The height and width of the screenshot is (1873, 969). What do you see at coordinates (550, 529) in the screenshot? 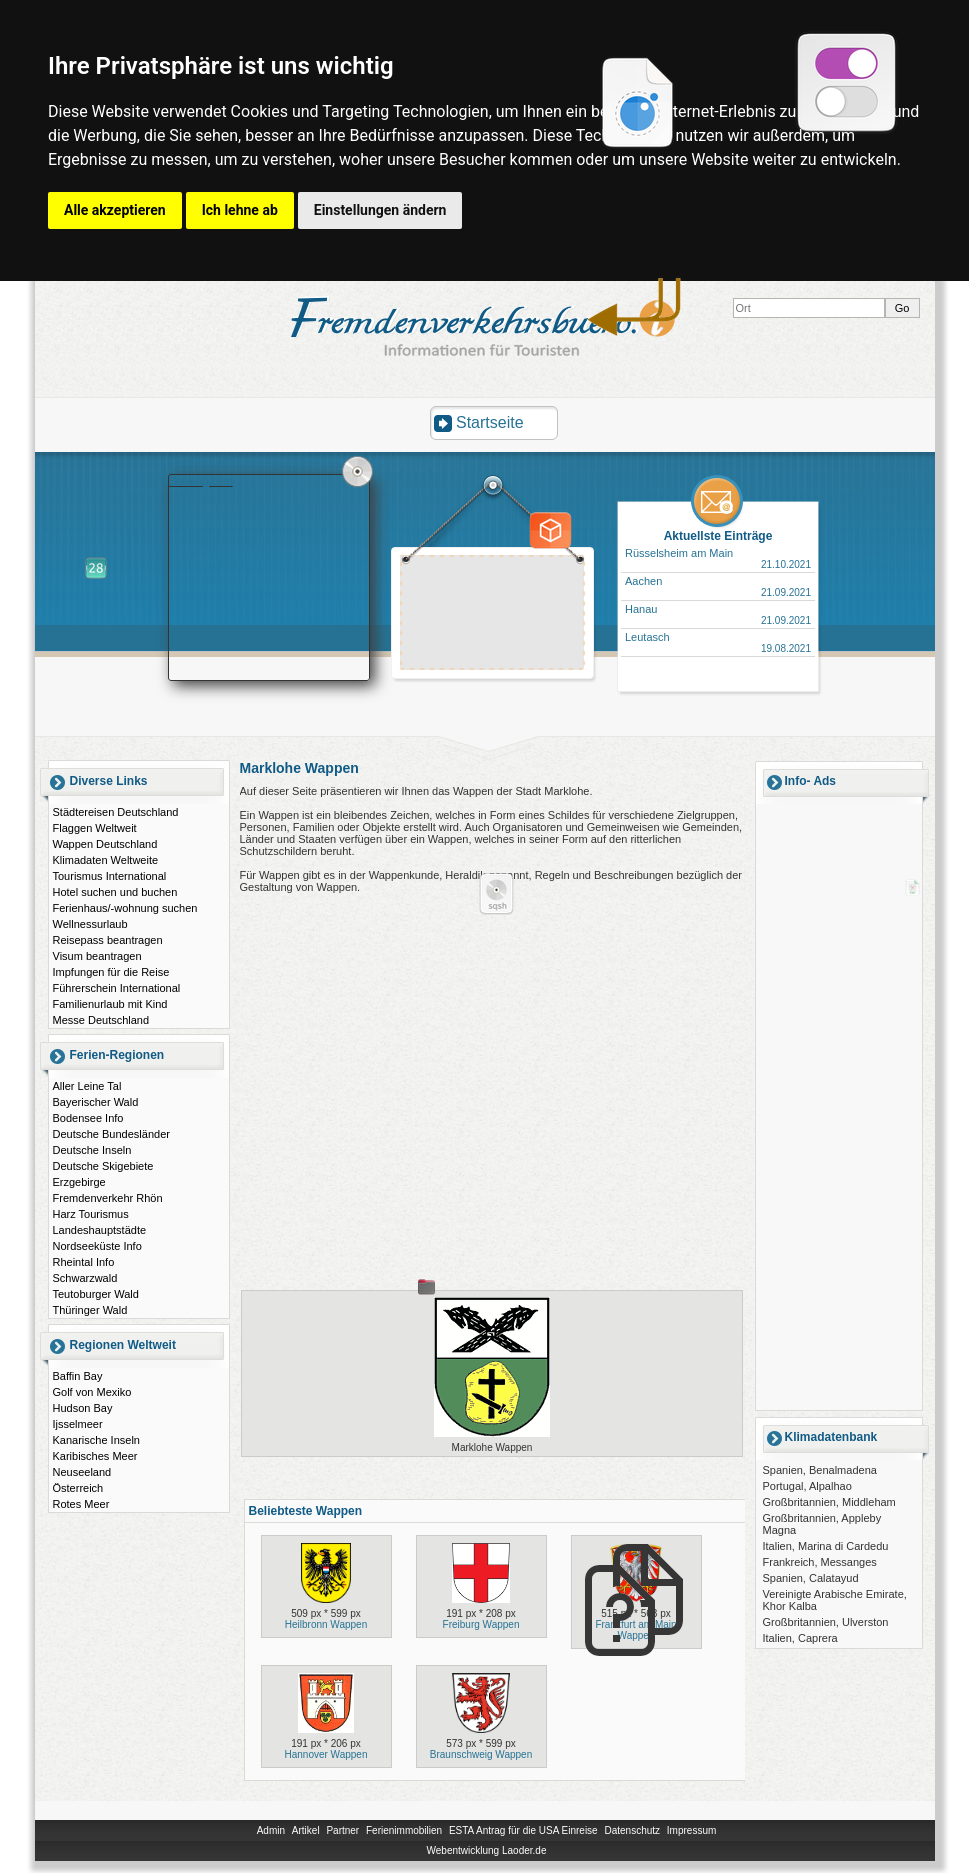
I see `open a 3ds format 3d model file` at bounding box center [550, 529].